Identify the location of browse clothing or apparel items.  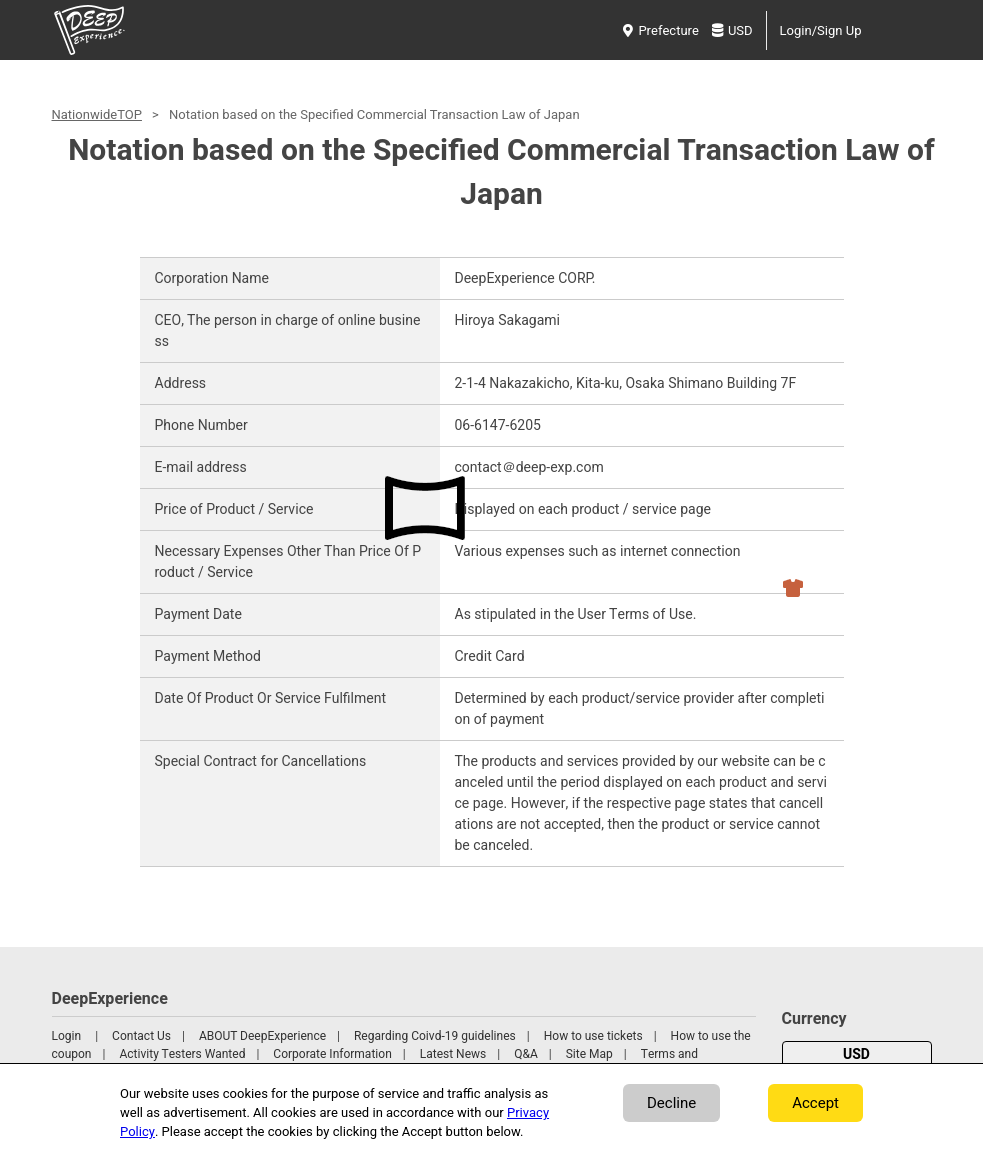
(793, 588).